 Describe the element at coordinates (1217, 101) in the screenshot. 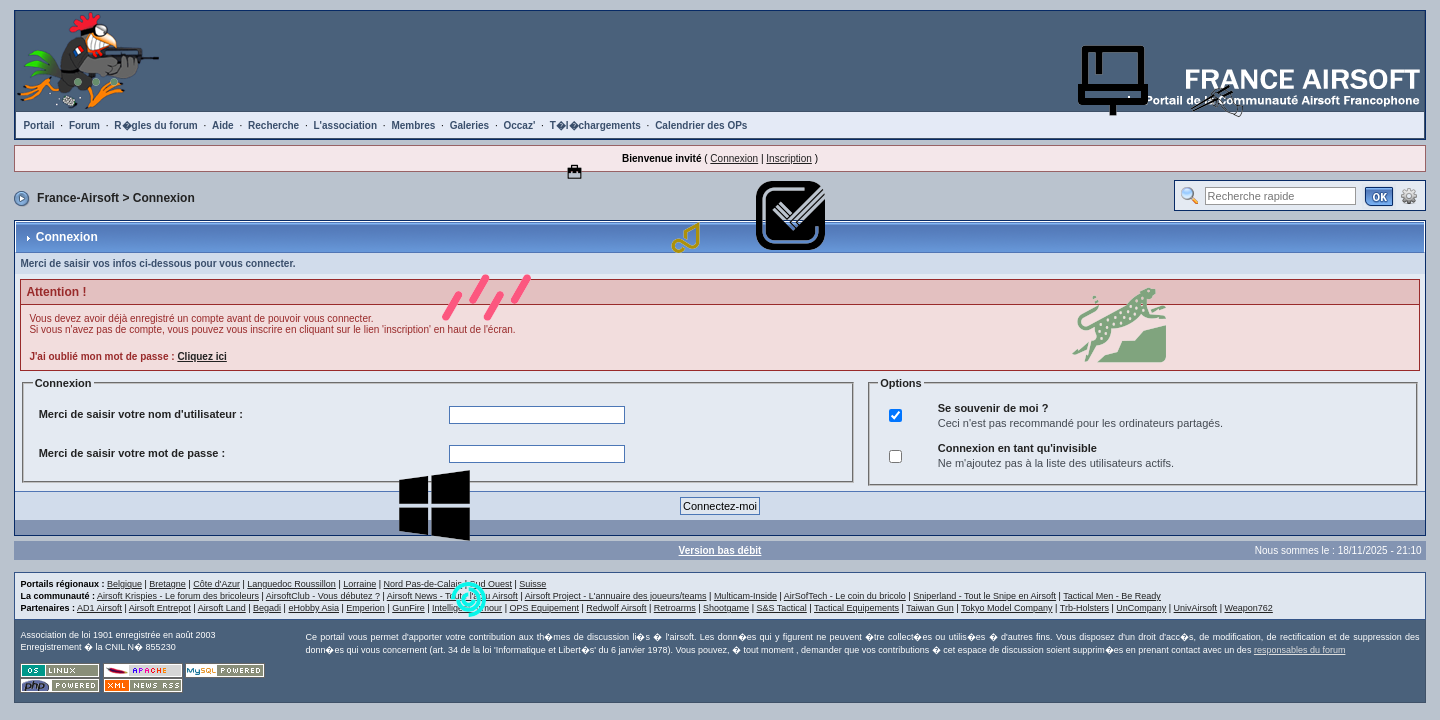

I see `open tabelog restaurant review app` at that location.